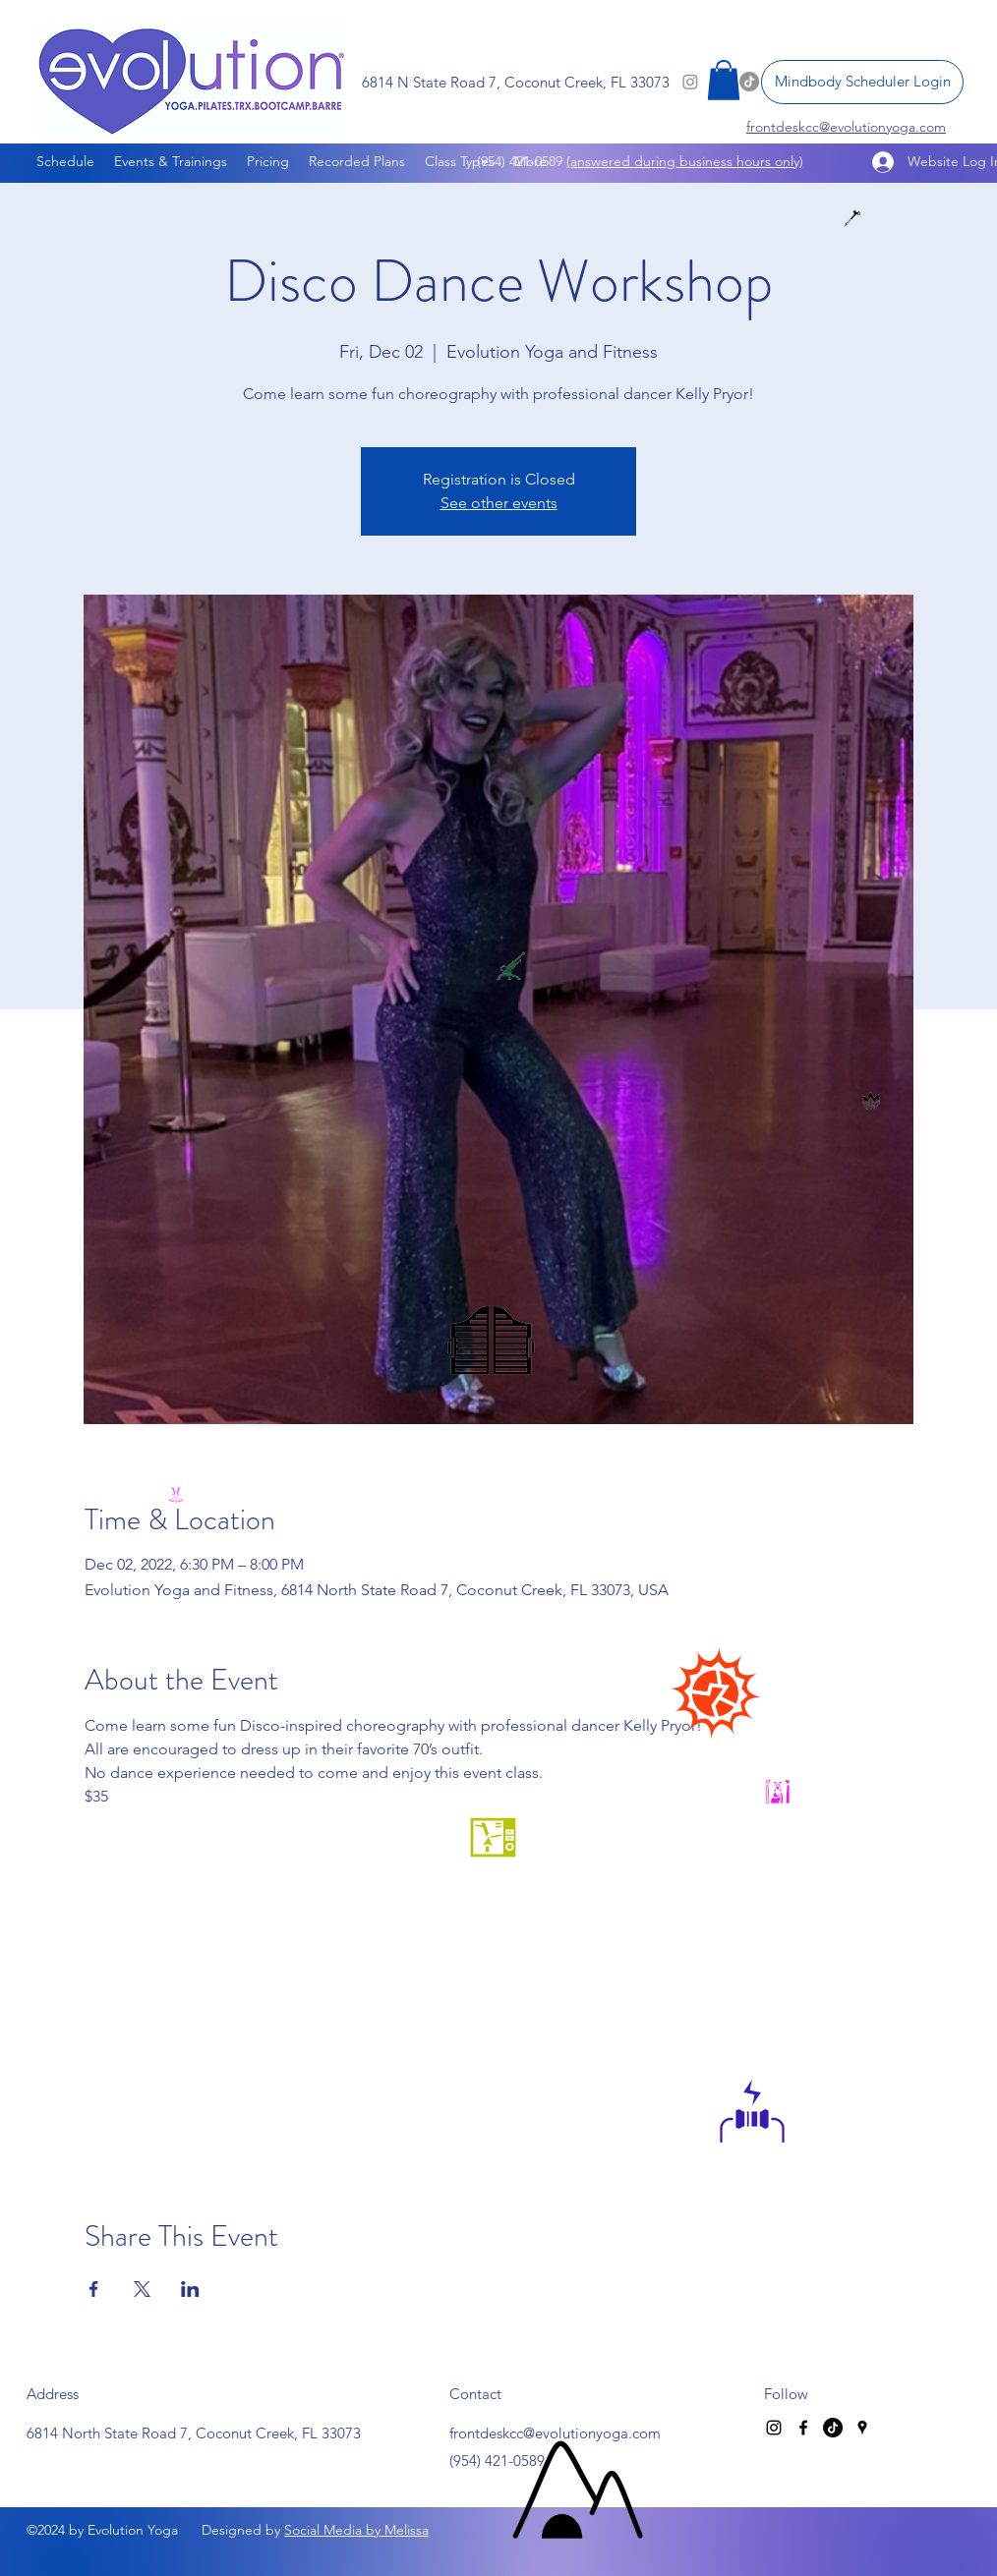  Describe the element at coordinates (493, 1837) in the screenshot. I see `access GPS navigation or location tracking` at that location.